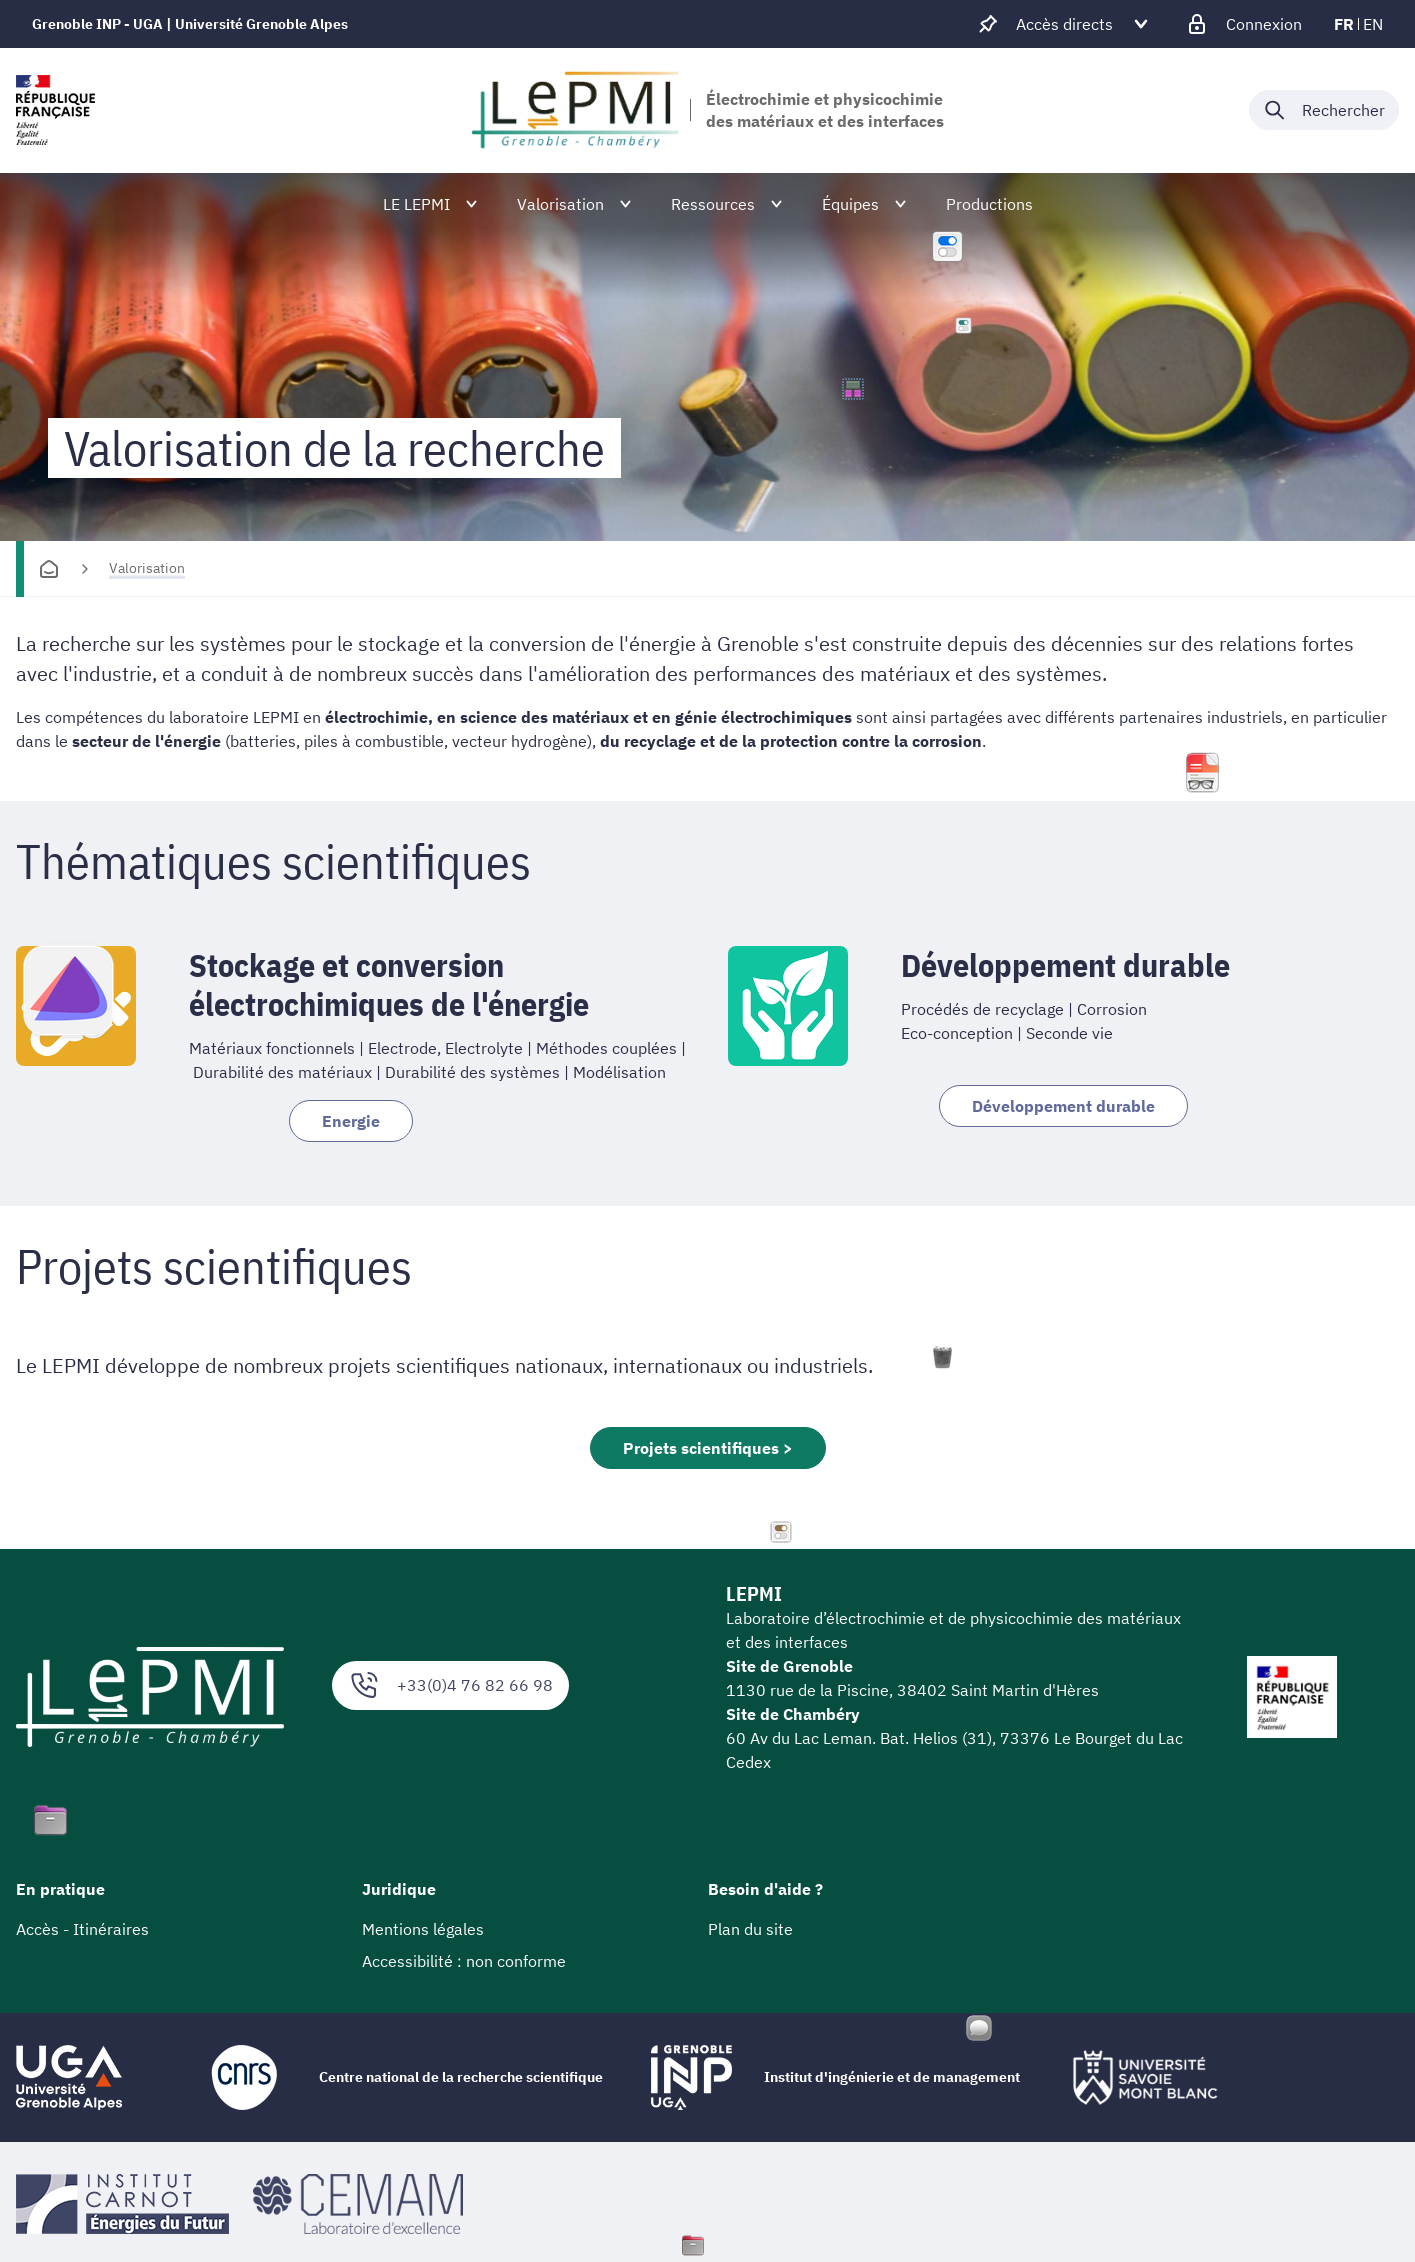  What do you see at coordinates (979, 2028) in the screenshot?
I see `open the messages app` at bounding box center [979, 2028].